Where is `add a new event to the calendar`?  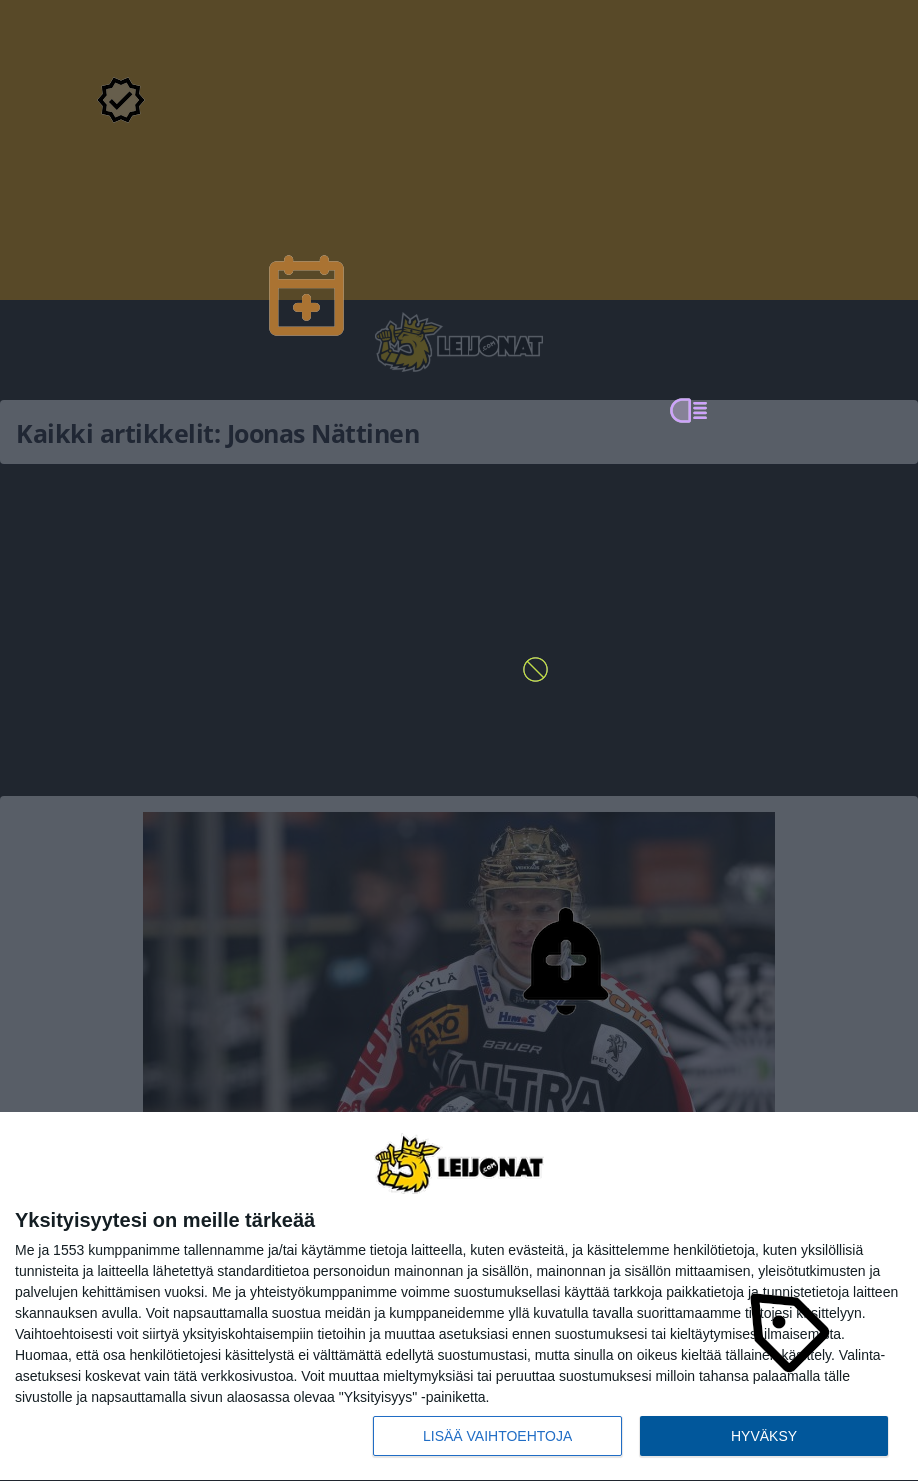
add a new event to the calendar is located at coordinates (306, 298).